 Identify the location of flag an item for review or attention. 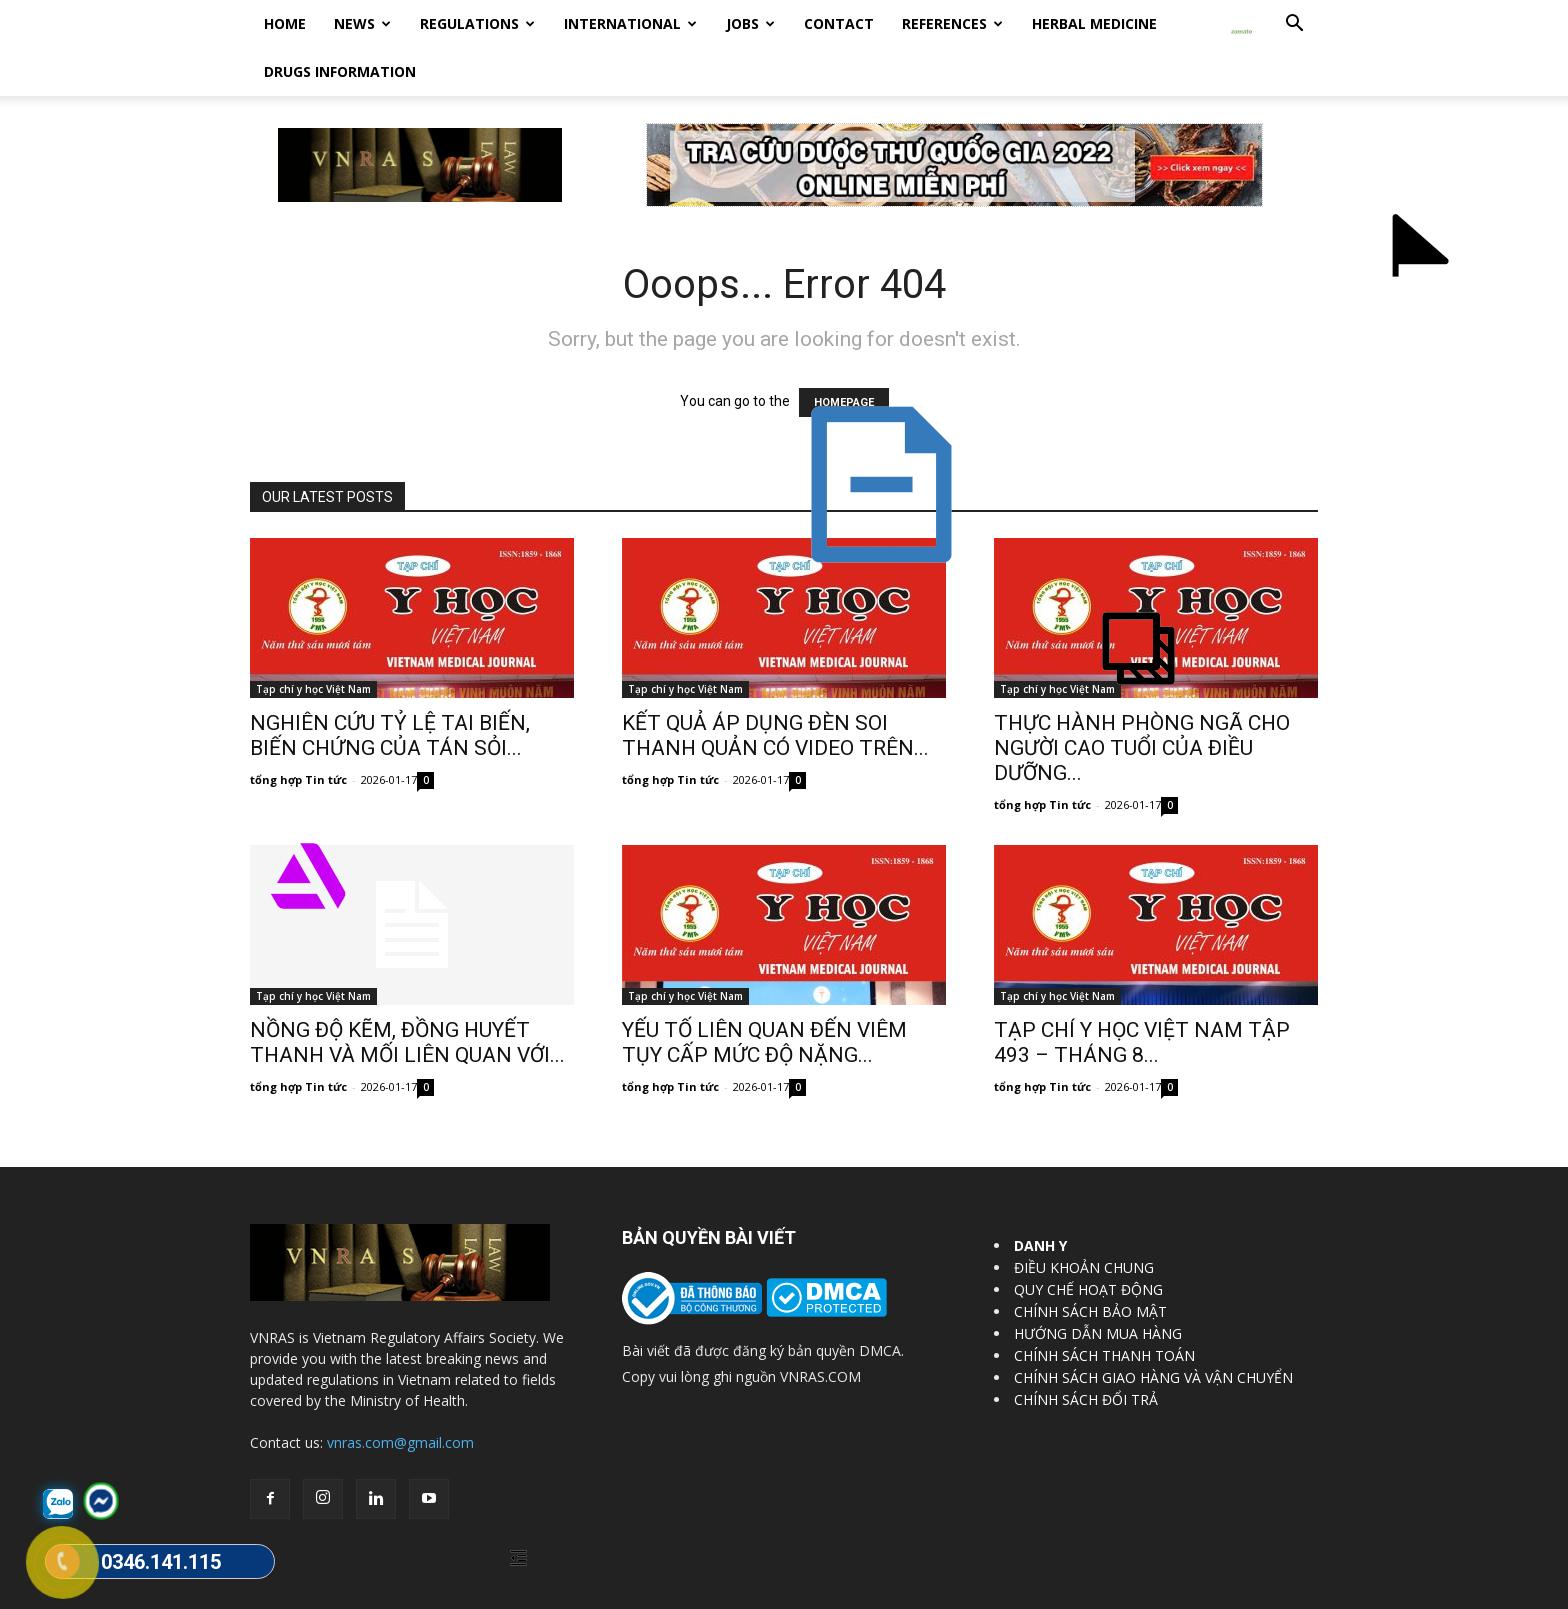
(1417, 245).